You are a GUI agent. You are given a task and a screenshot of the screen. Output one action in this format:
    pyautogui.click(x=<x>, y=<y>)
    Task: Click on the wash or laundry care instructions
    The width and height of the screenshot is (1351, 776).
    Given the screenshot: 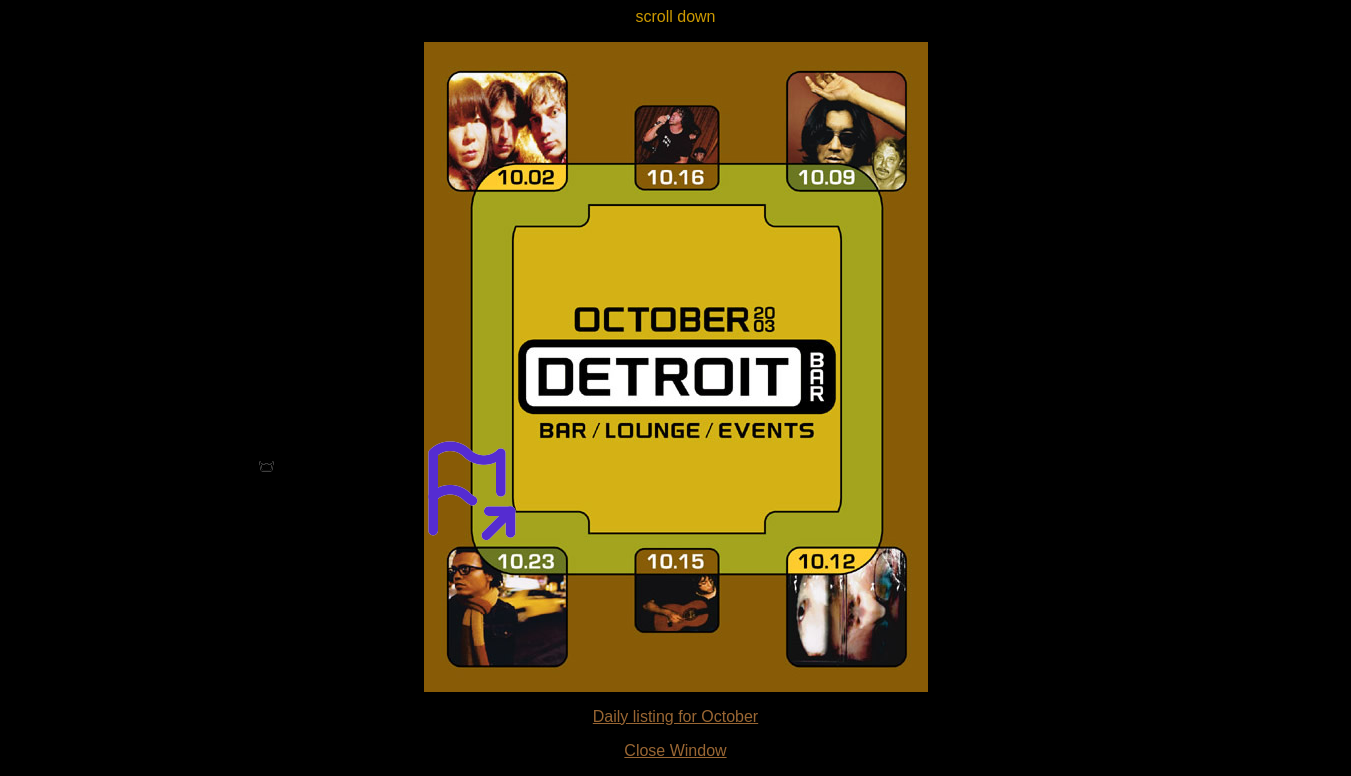 What is the action you would take?
    pyautogui.click(x=266, y=466)
    